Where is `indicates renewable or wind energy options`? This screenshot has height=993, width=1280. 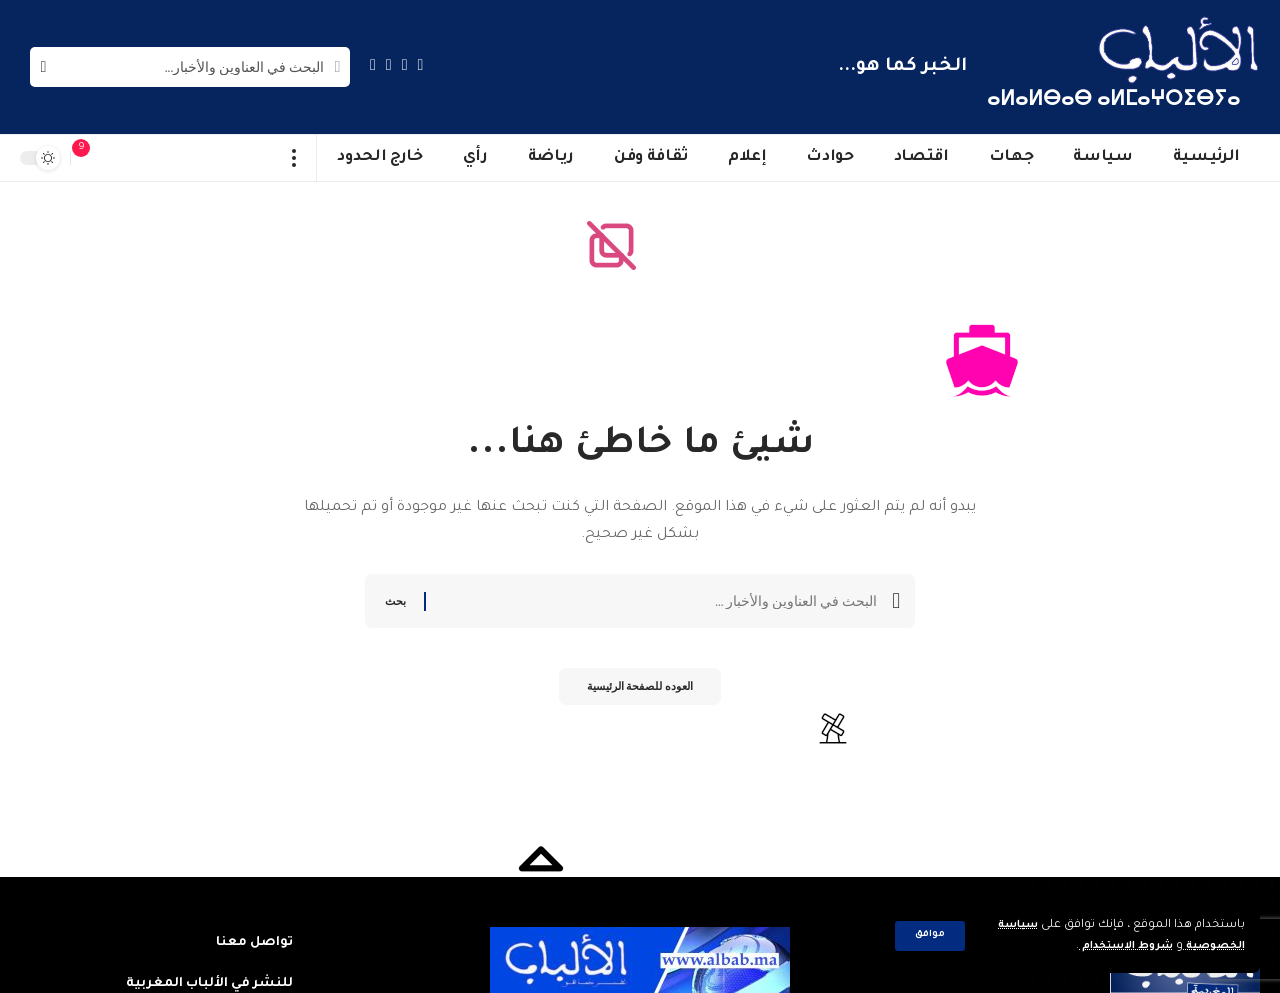
indicates renewable or wind energy options is located at coordinates (833, 729).